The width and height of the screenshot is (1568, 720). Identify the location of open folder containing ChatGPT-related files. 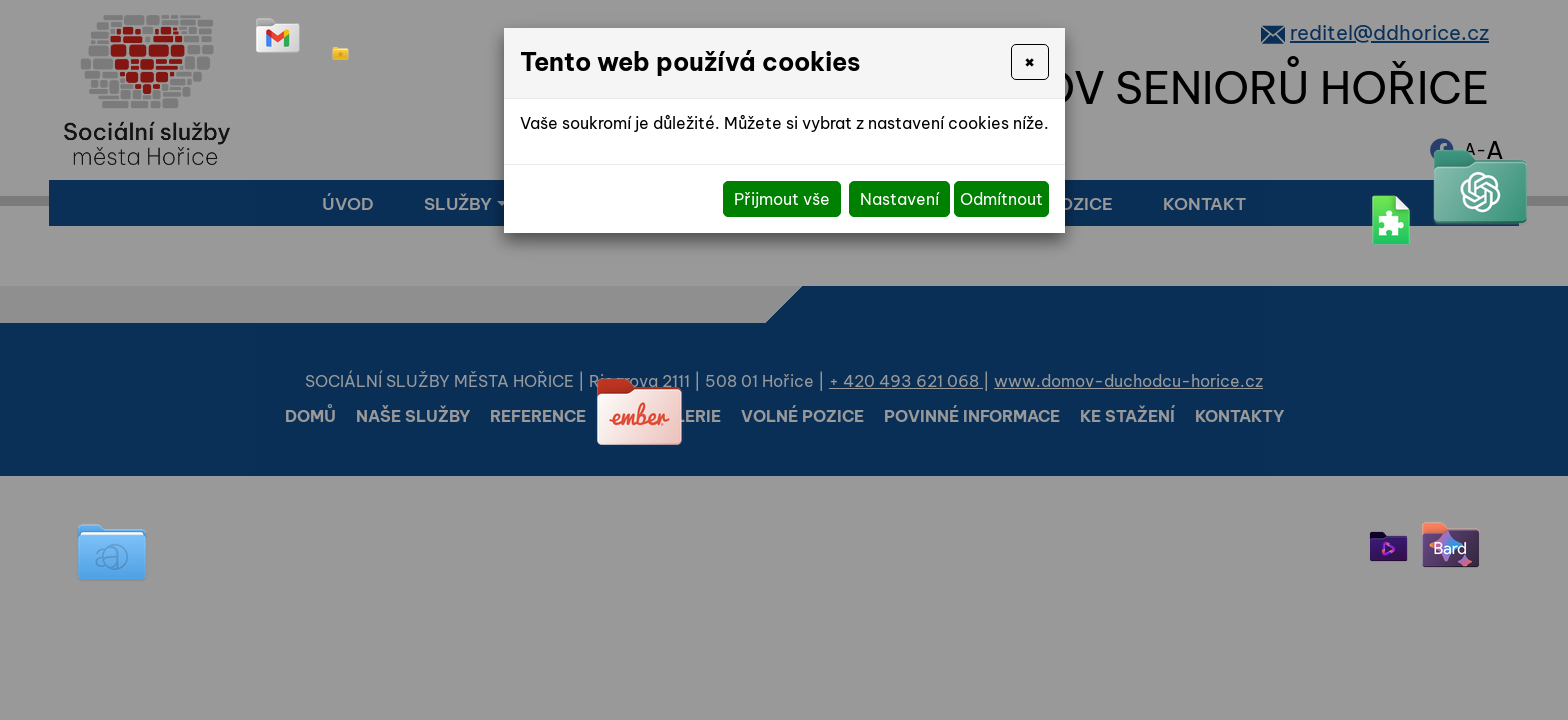
(1480, 189).